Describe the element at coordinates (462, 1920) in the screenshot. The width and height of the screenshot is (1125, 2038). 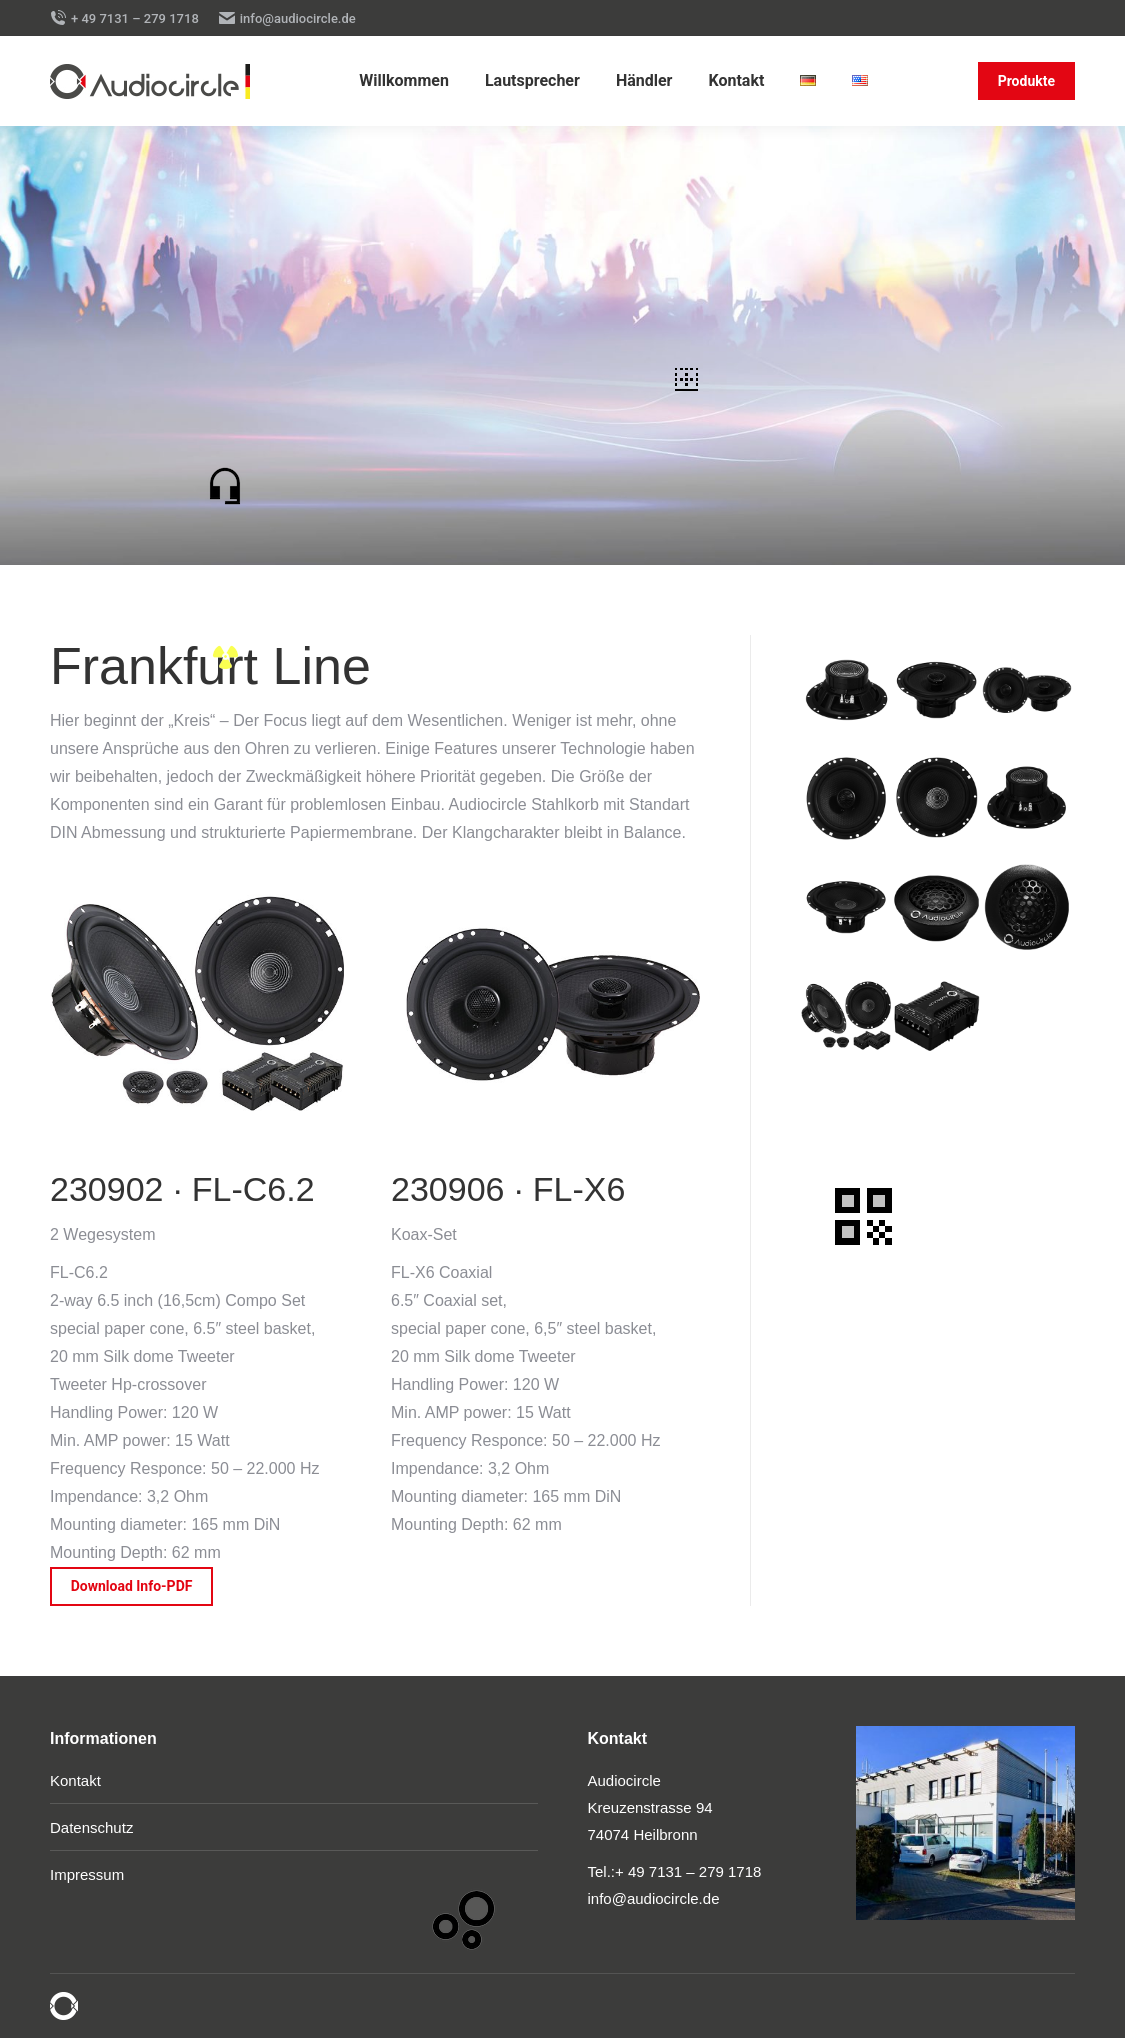
I see `view bubble chart visualization` at that location.